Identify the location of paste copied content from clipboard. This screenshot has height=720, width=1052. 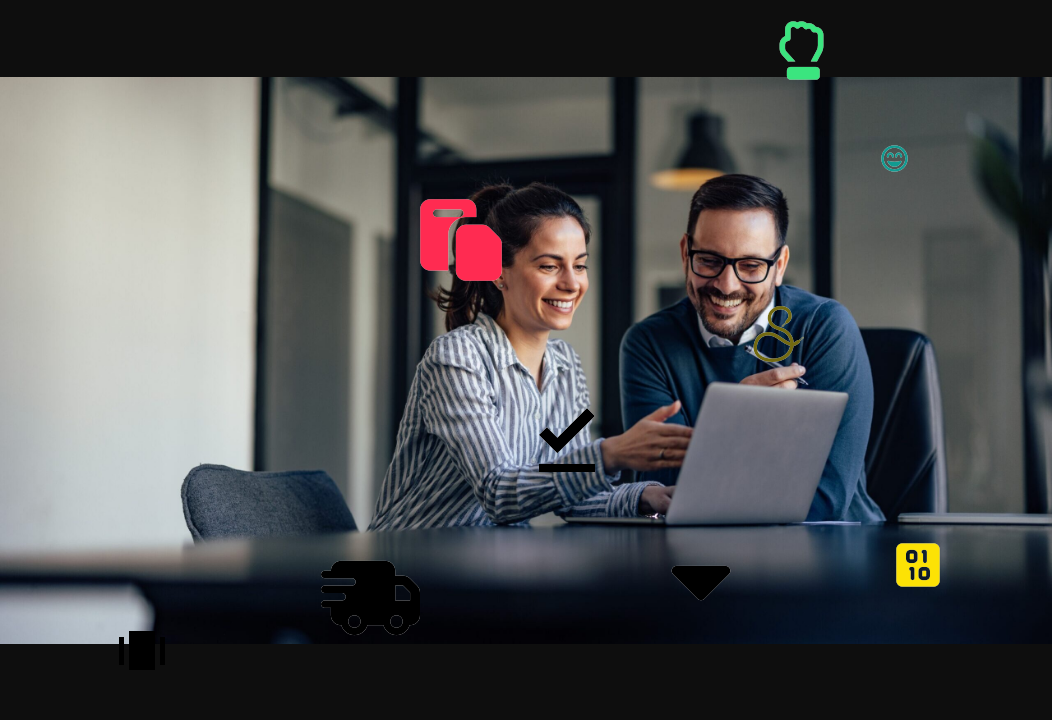
(461, 240).